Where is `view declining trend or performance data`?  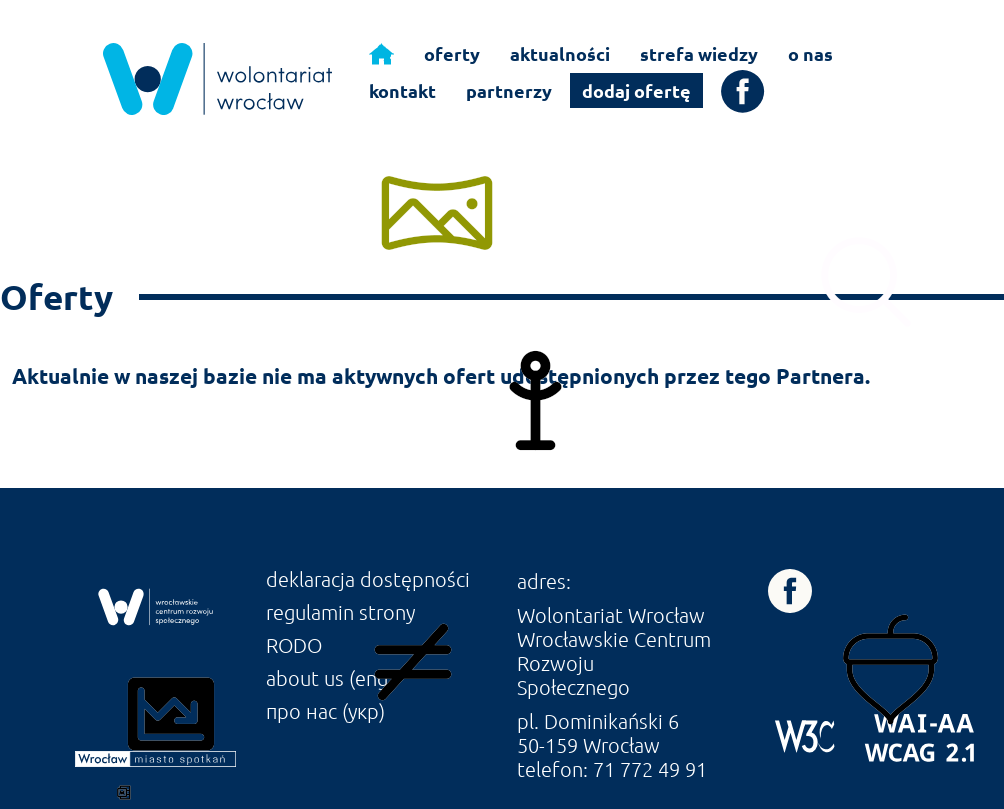 view declining trend or performance data is located at coordinates (171, 714).